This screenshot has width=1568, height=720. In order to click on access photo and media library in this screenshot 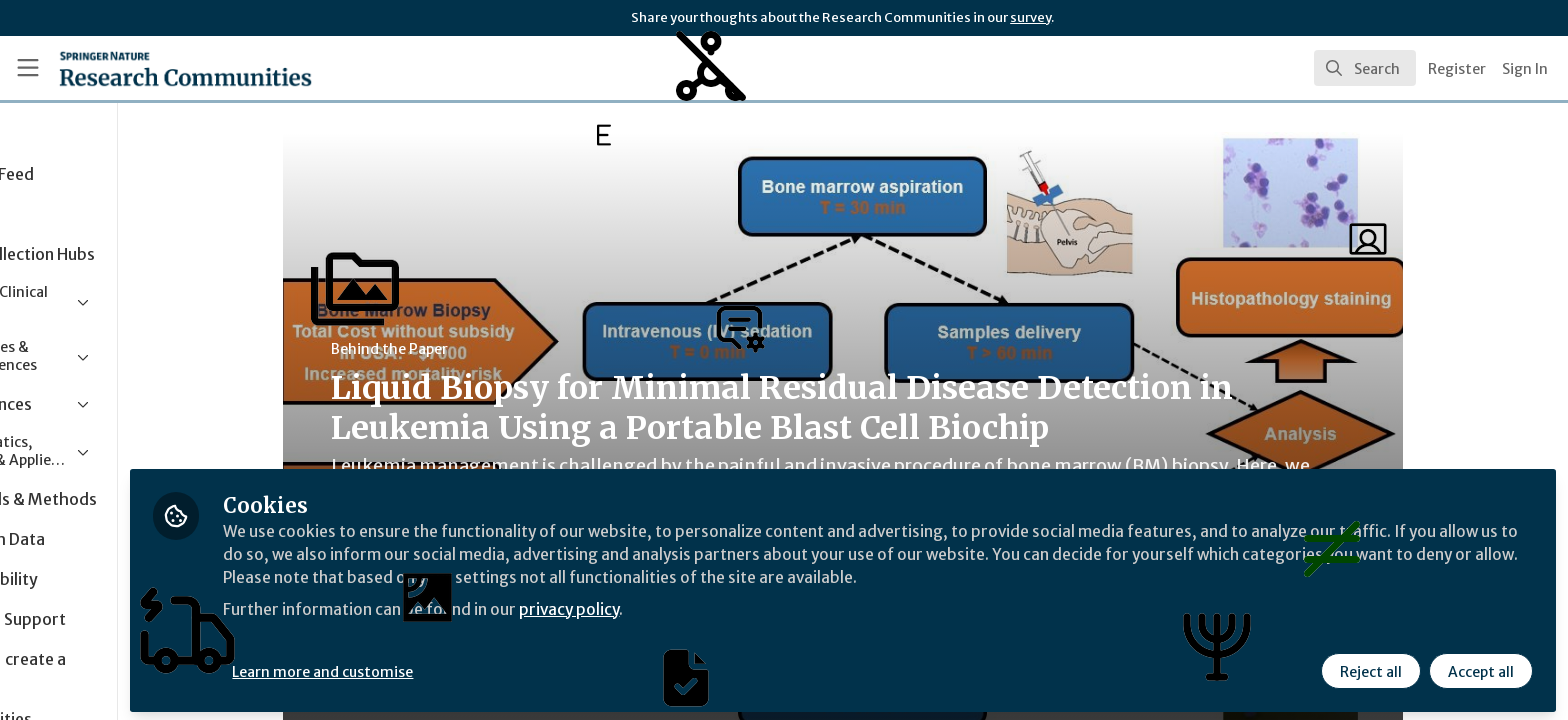, I will do `click(355, 289)`.